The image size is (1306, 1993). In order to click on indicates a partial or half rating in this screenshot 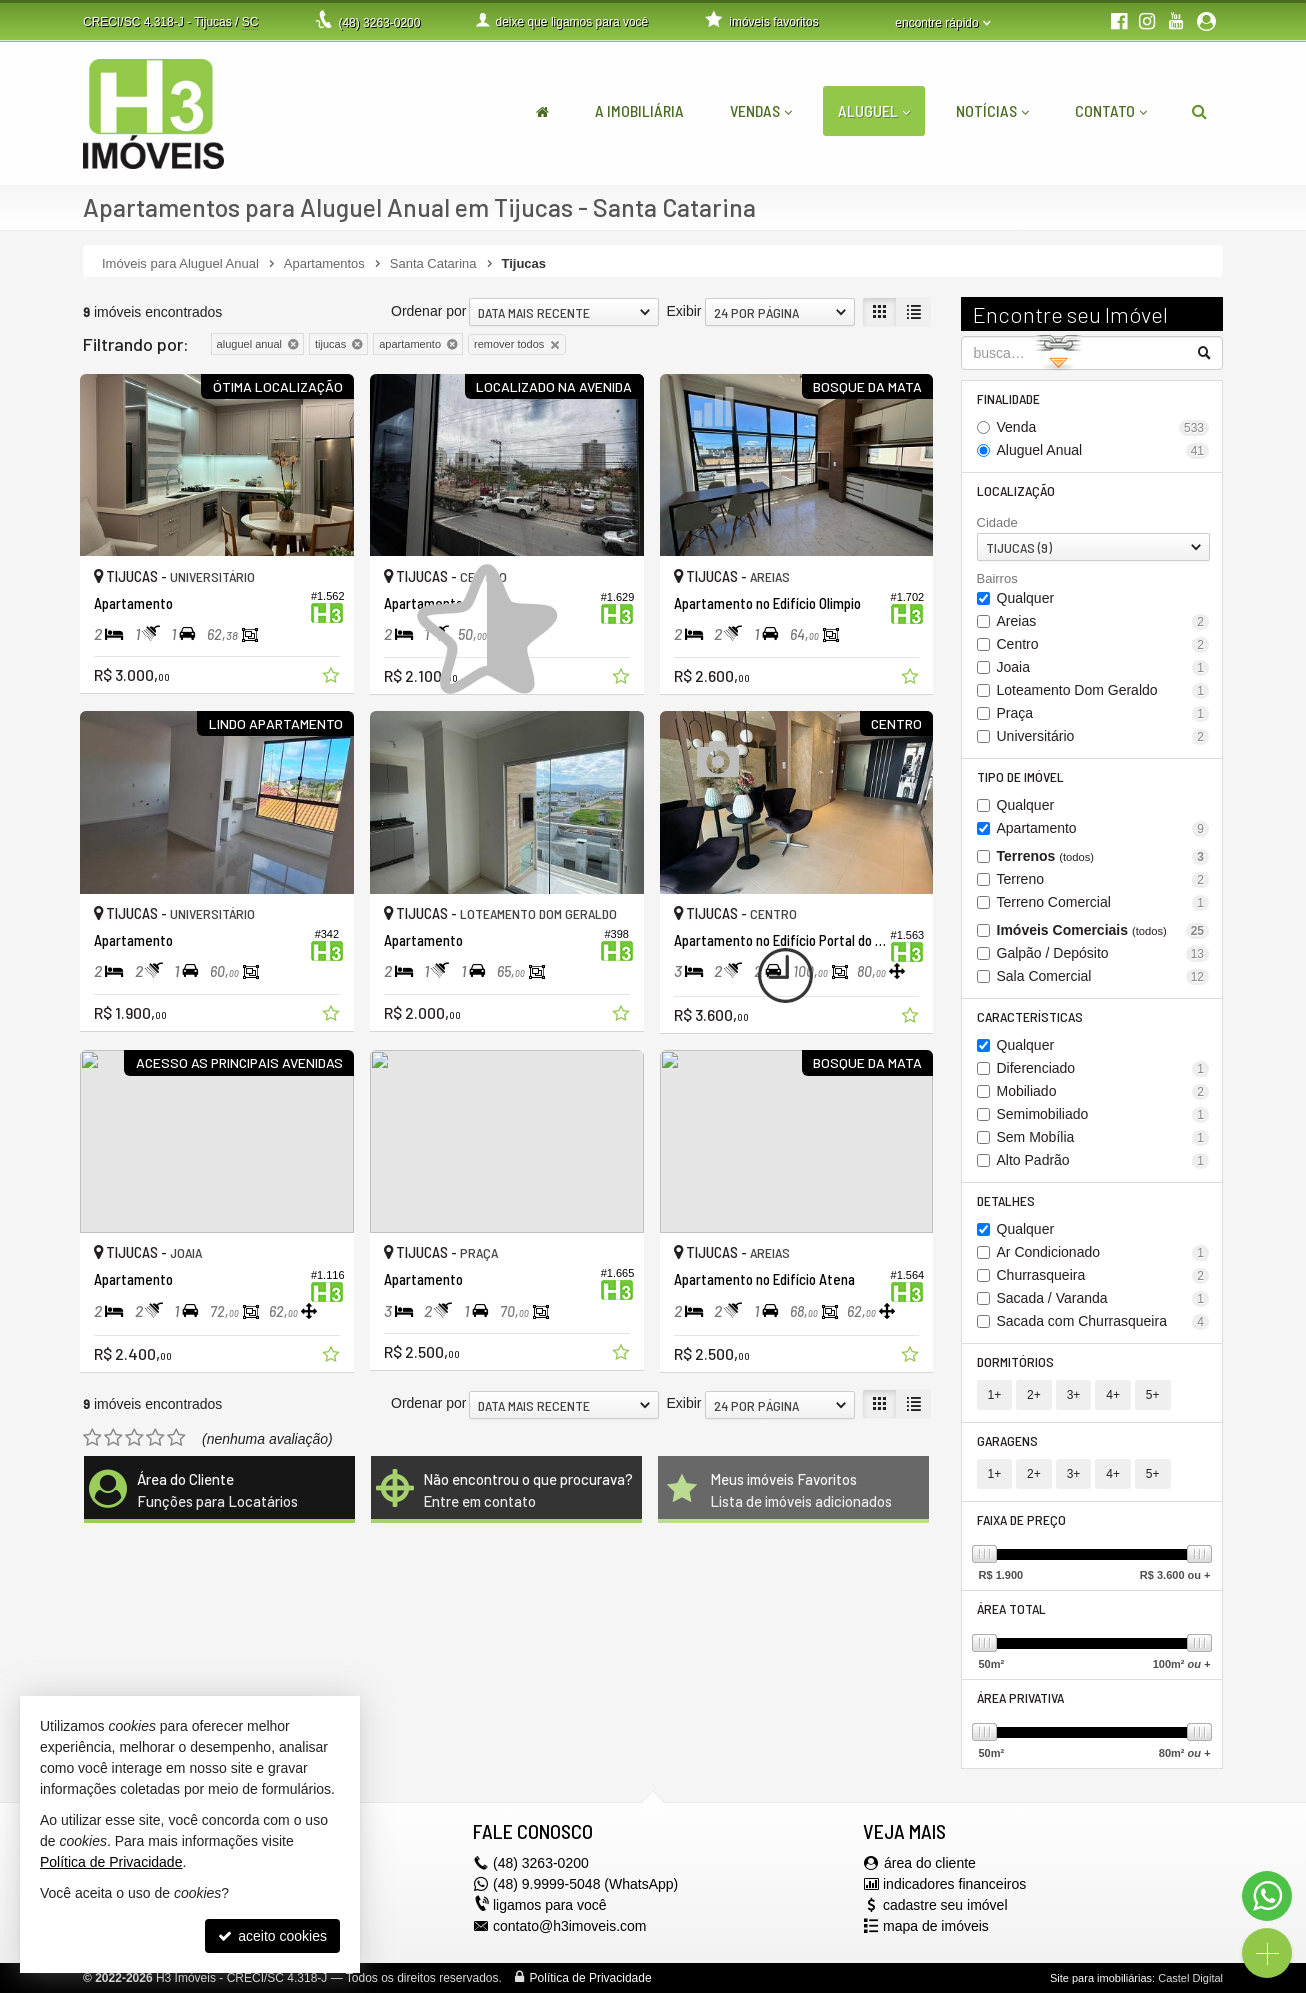, I will do `click(487, 634)`.